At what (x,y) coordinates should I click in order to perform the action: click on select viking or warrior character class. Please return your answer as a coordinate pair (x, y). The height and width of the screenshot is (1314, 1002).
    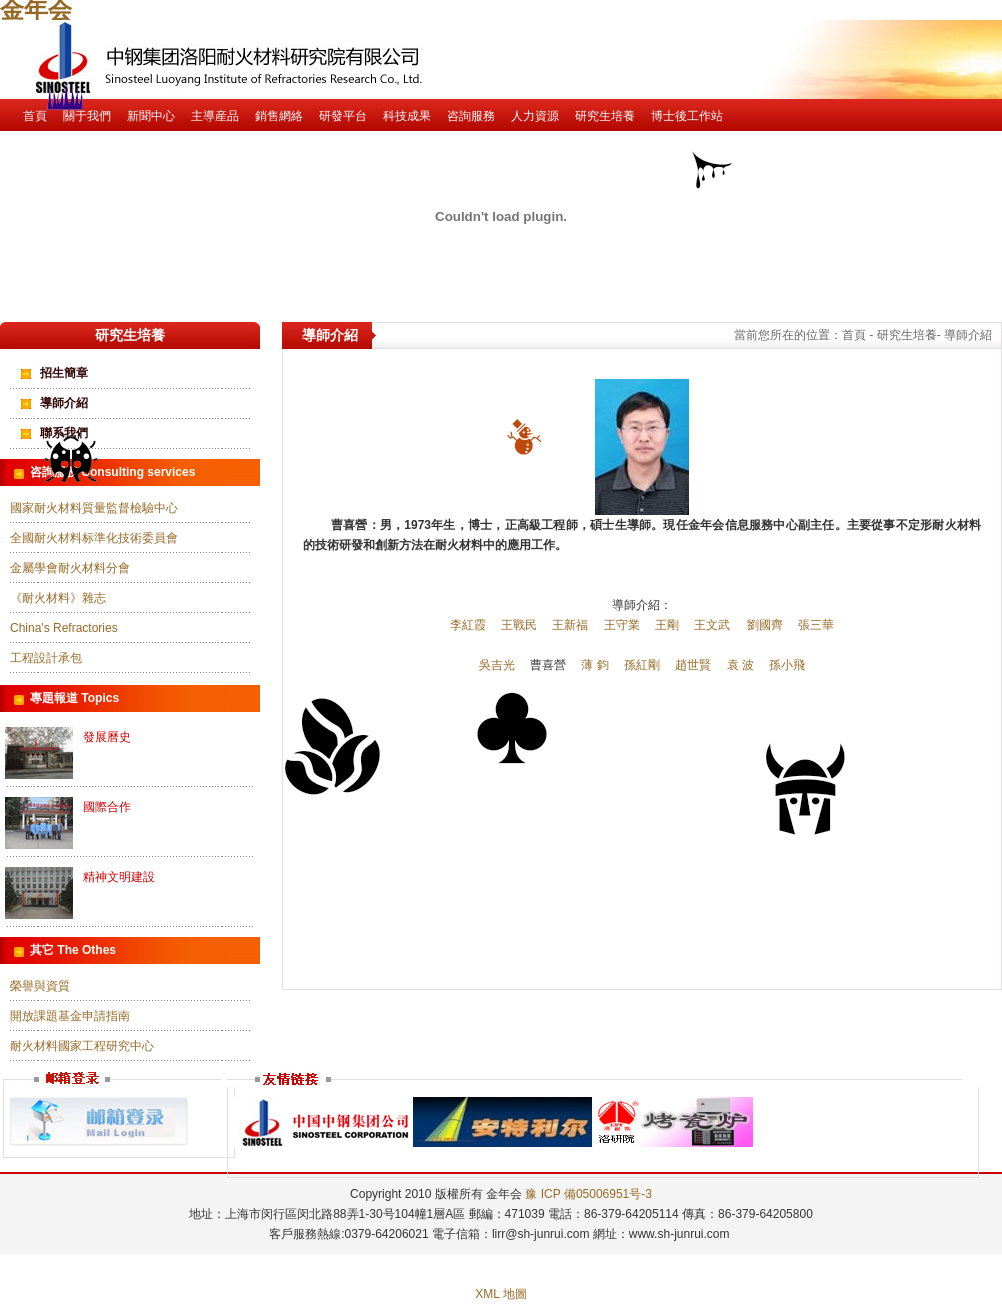
    Looking at the image, I should click on (806, 789).